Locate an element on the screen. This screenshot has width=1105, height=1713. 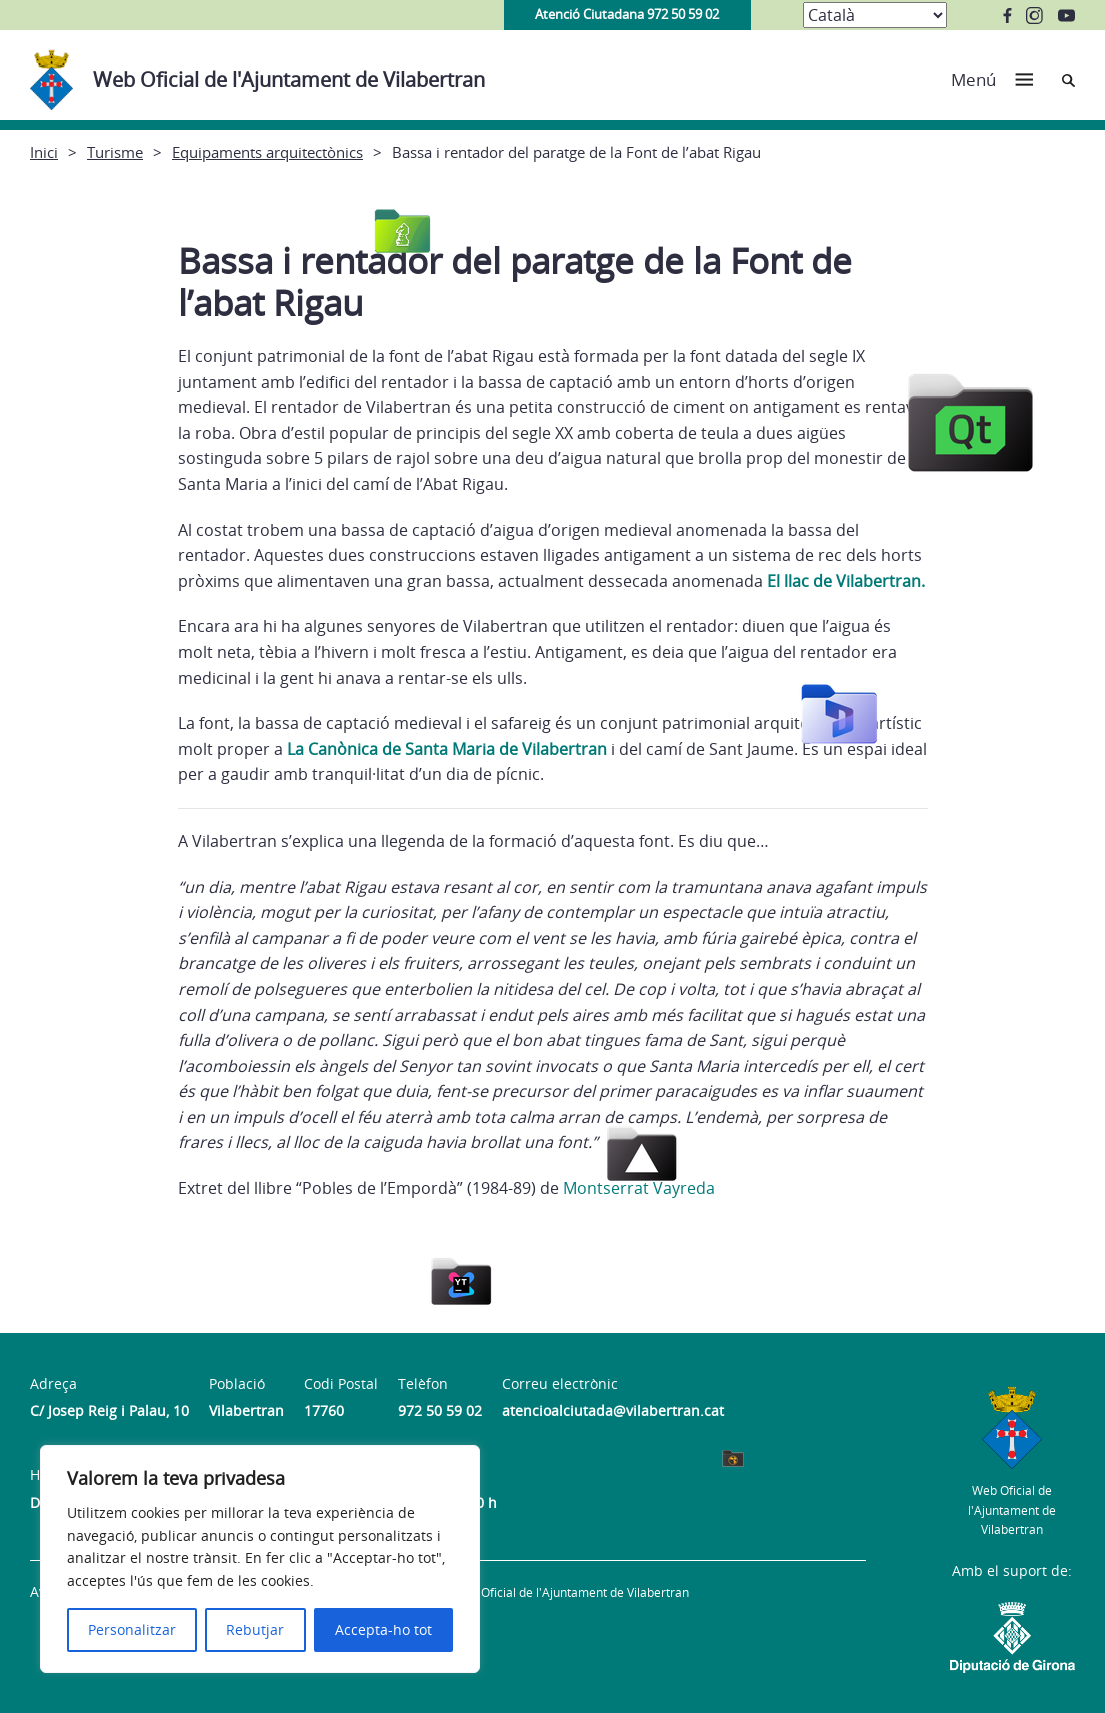
open microsoft dynamics 365 for phones folder is located at coordinates (839, 716).